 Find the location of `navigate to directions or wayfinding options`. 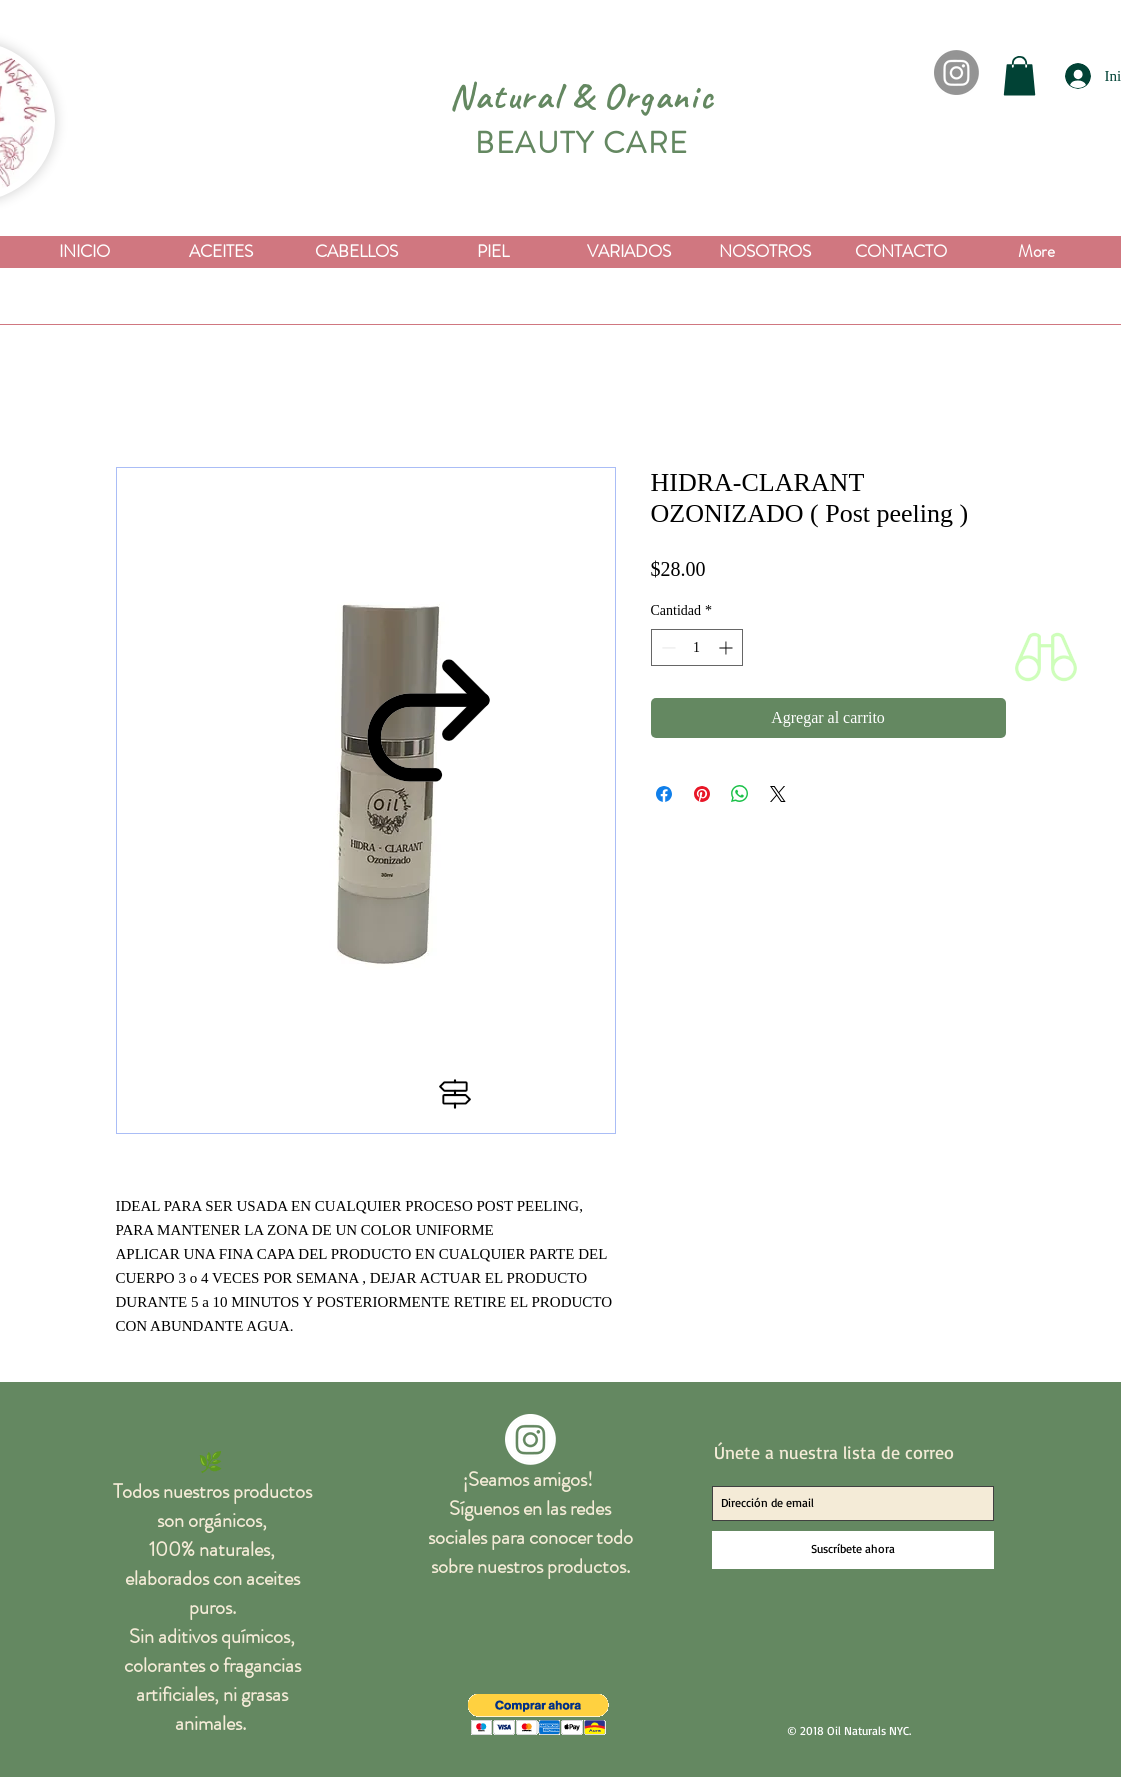

navigate to directions or wayfinding options is located at coordinates (455, 1094).